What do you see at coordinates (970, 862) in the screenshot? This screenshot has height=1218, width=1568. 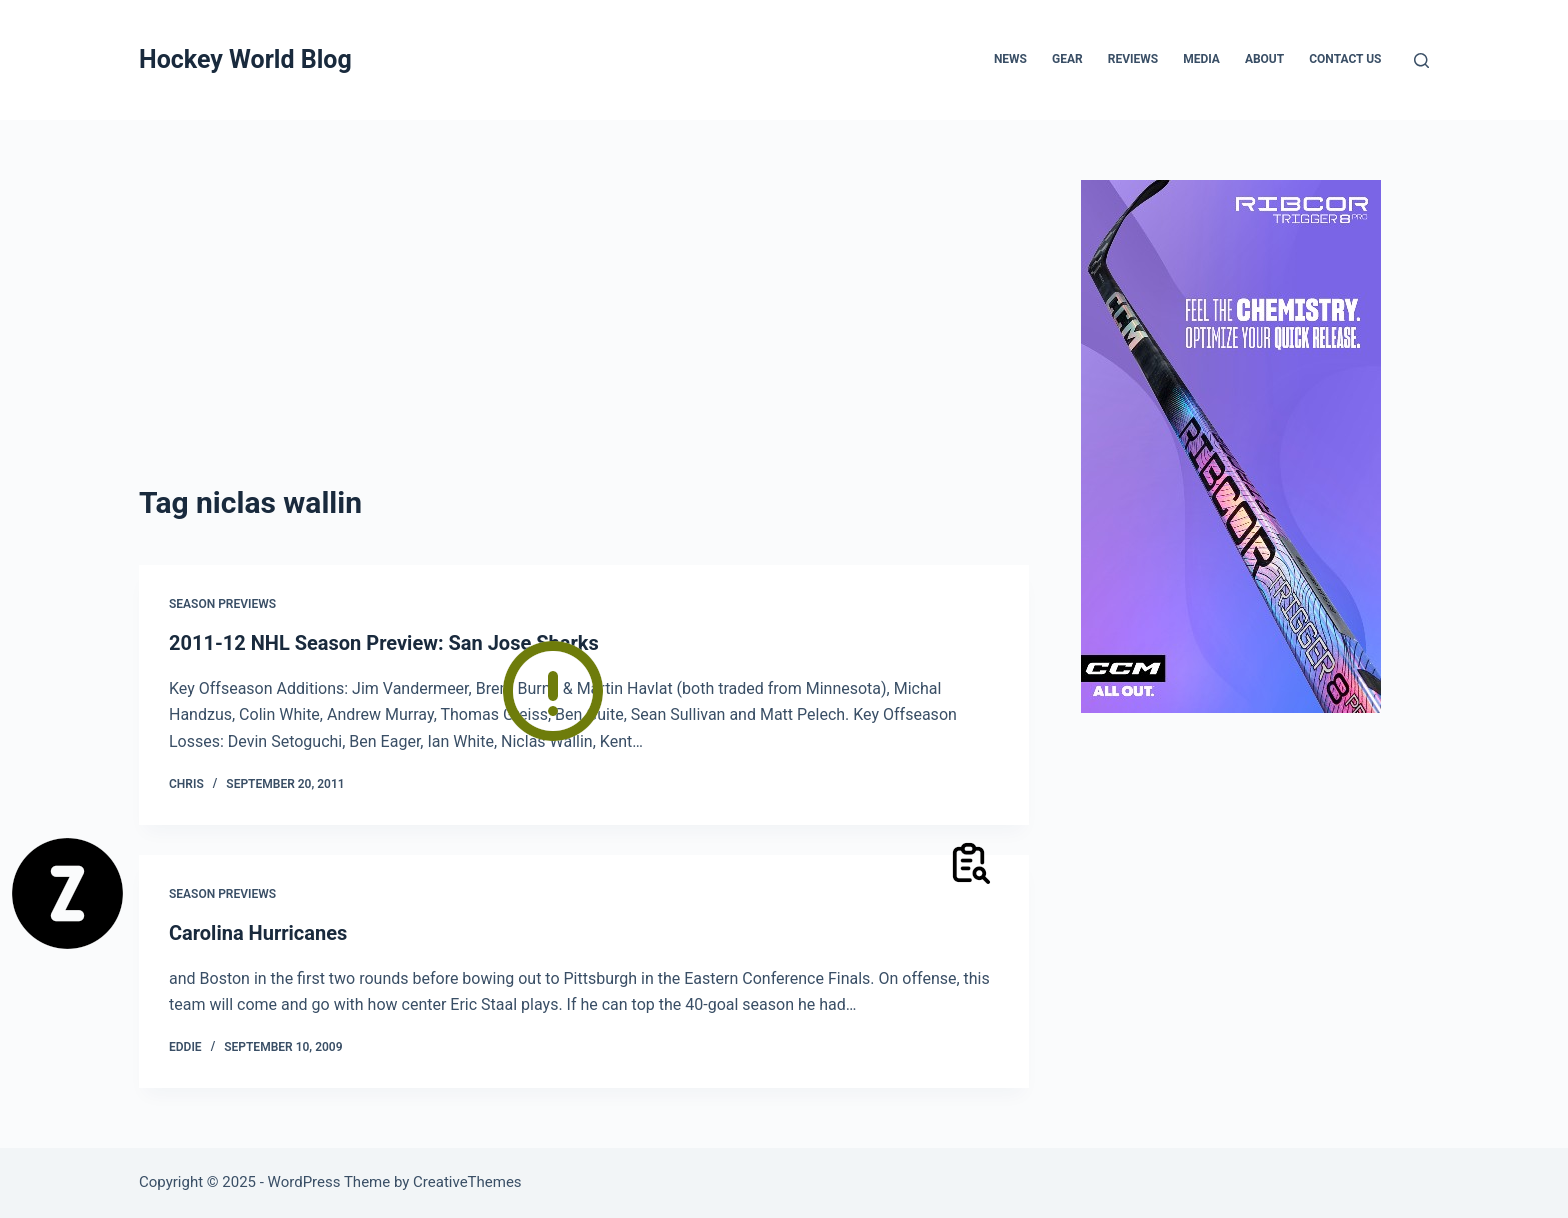 I see `search through reports or documents` at bounding box center [970, 862].